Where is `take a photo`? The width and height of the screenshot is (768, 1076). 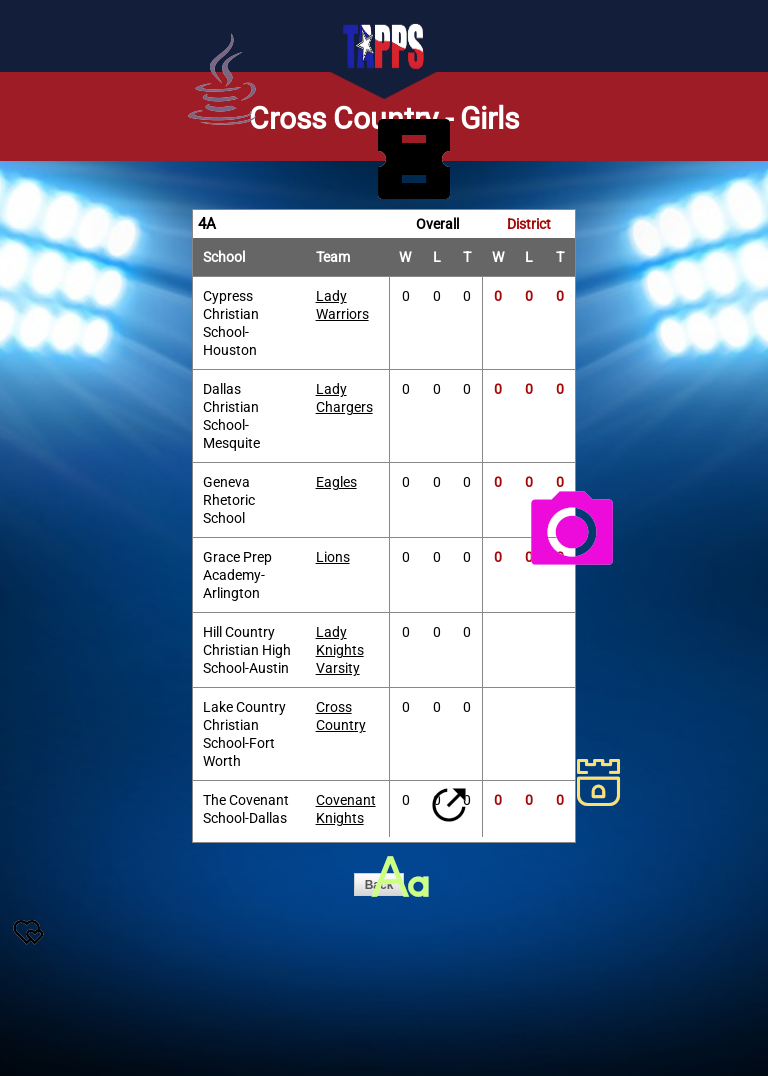
take a photo is located at coordinates (572, 528).